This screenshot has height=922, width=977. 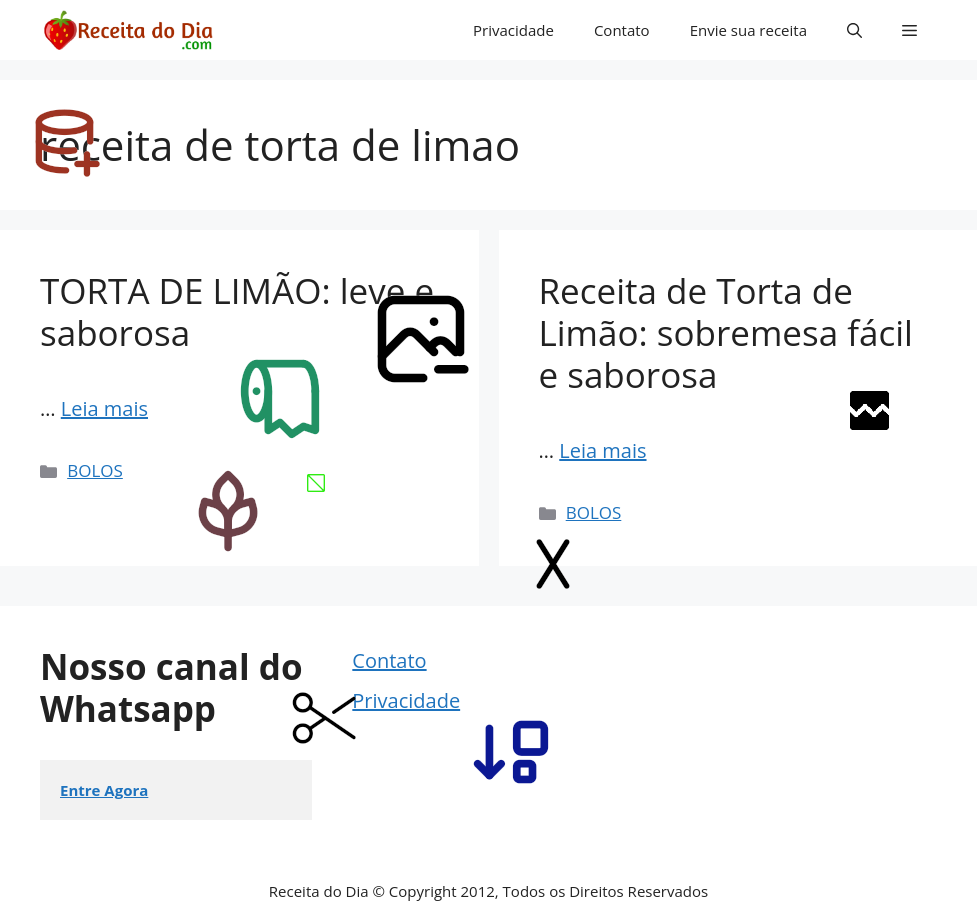 I want to click on sort items from smallest to largest, so click(x=509, y=752).